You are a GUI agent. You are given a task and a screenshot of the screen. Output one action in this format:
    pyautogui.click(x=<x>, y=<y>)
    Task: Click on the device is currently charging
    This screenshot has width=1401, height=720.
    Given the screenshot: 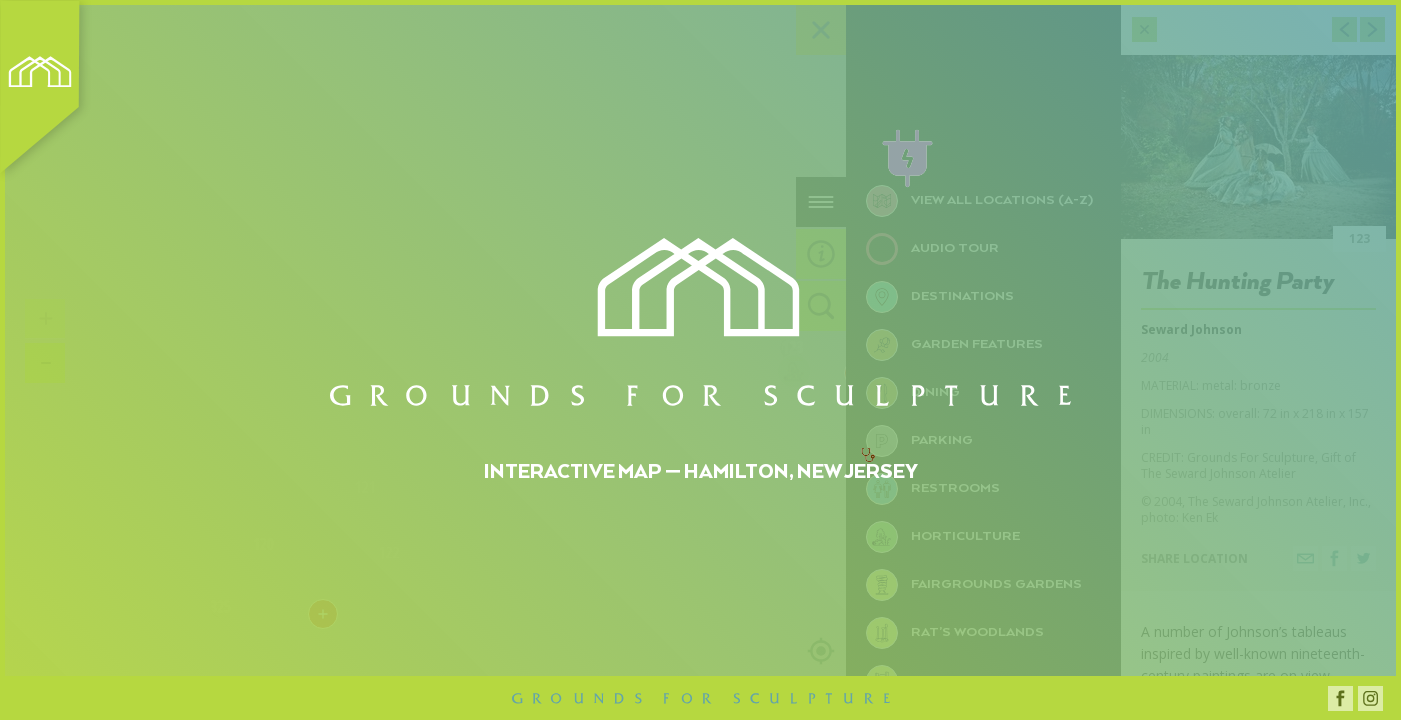 What is the action you would take?
    pyautogui.click(x=907, y=158)
    